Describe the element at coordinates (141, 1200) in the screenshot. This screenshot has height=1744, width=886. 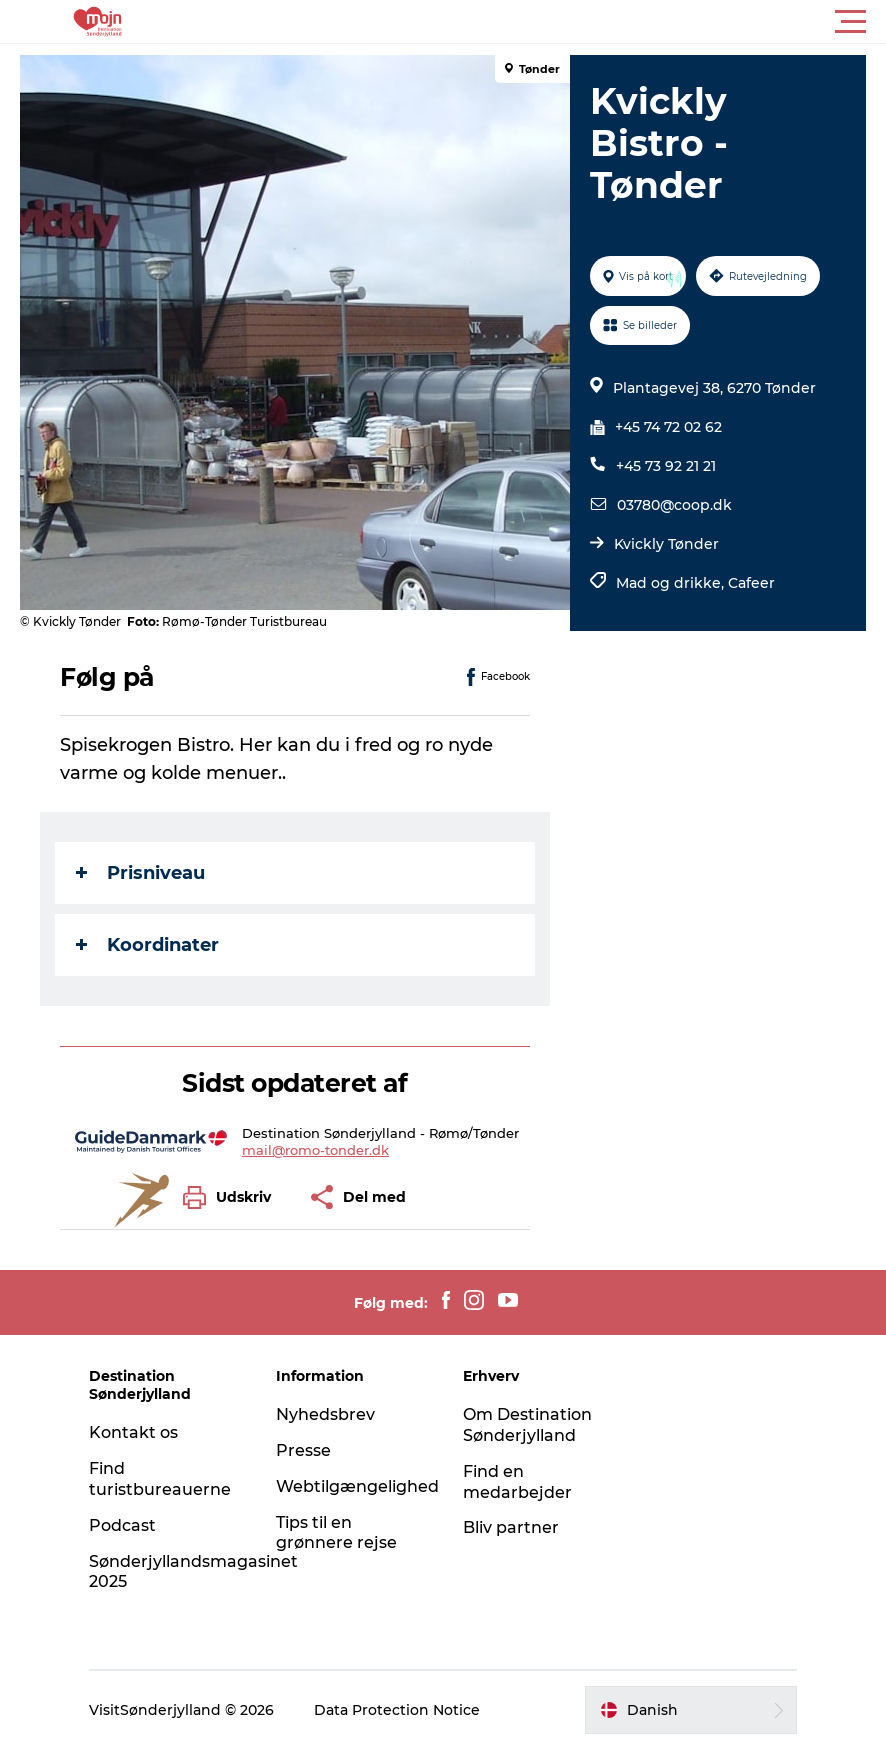
I see `activate sprint or run mode` at that location.